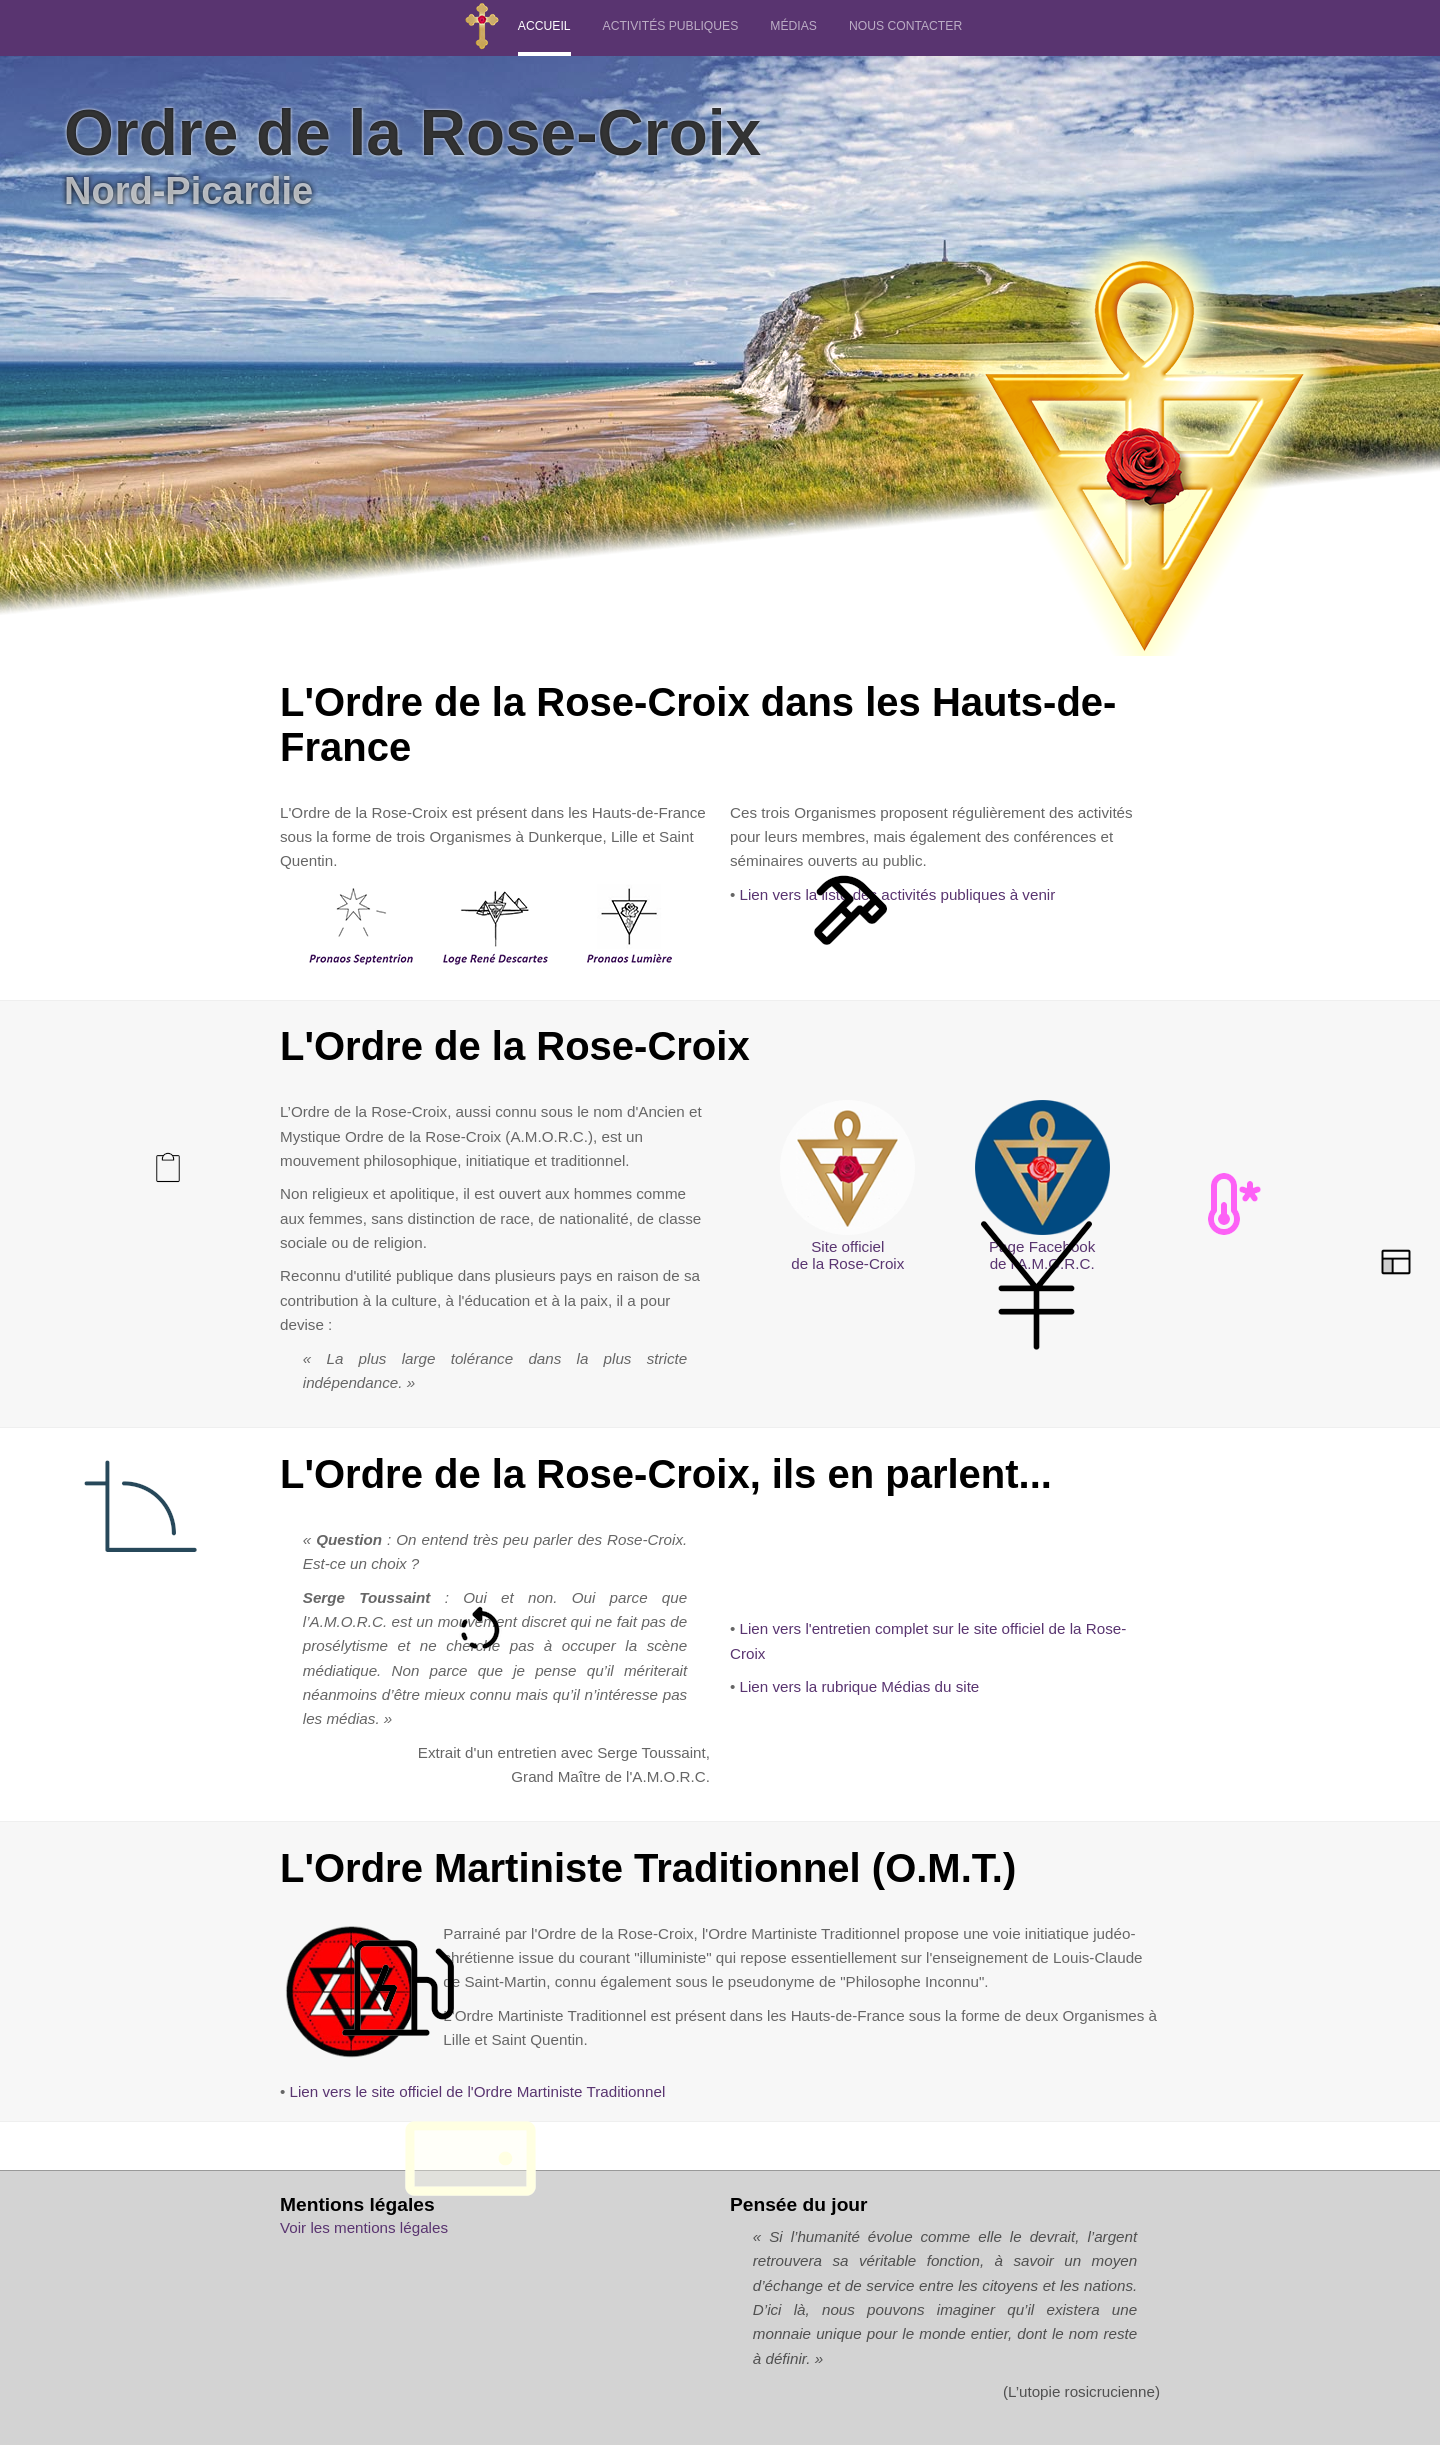  Describe the element at coordinates (1036, 1282) in the screenshot. I see `view prices in japanese yen` at that location.